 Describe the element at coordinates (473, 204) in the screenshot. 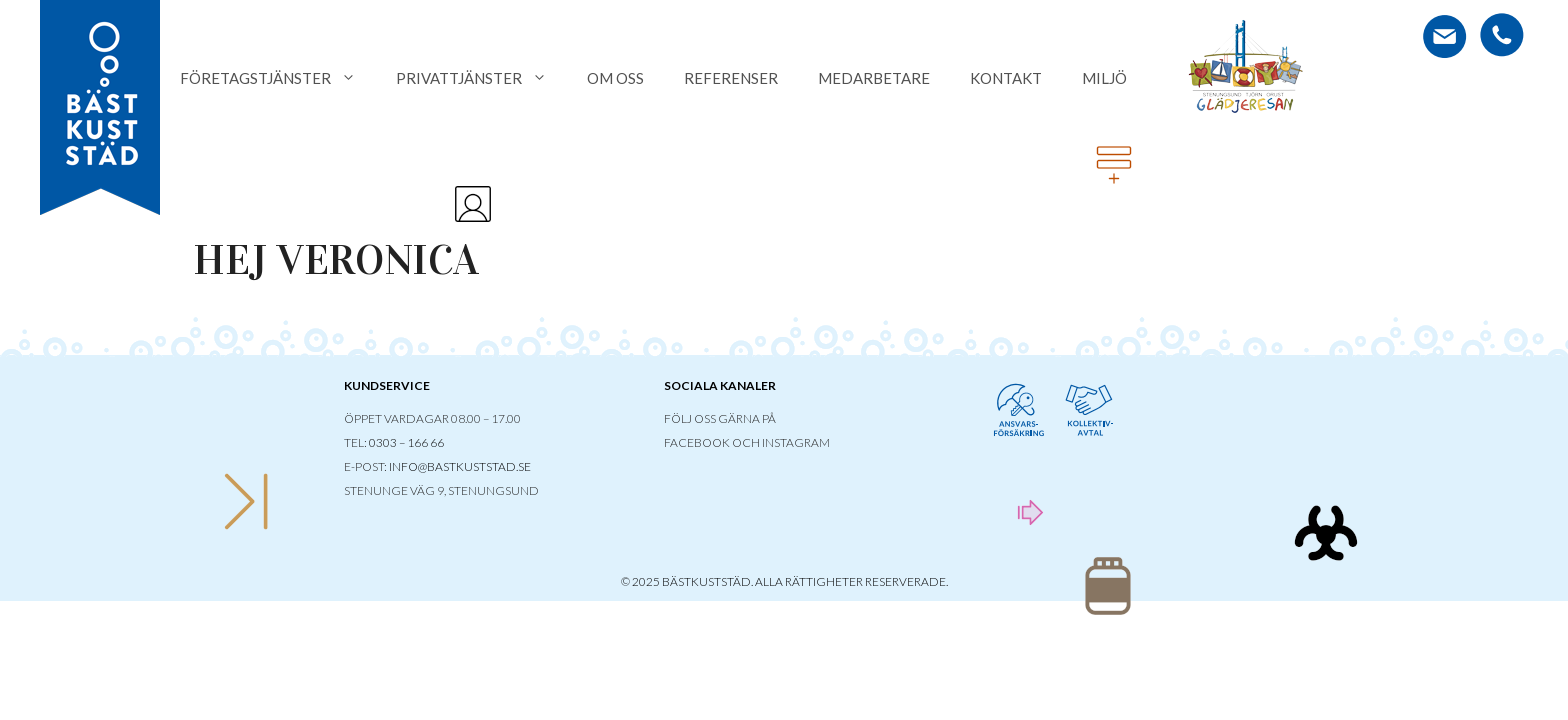

I see `view user profile` at that location.